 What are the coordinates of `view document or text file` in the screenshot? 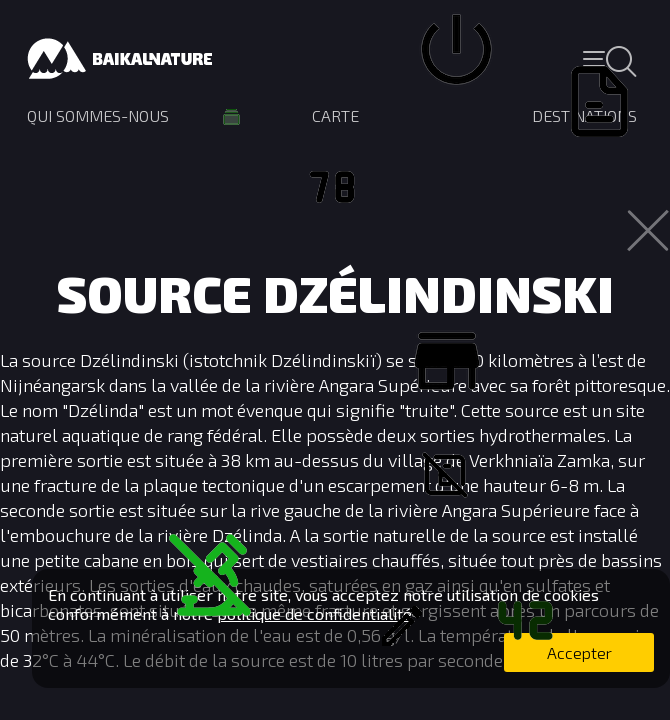 It's located at (599, 101).